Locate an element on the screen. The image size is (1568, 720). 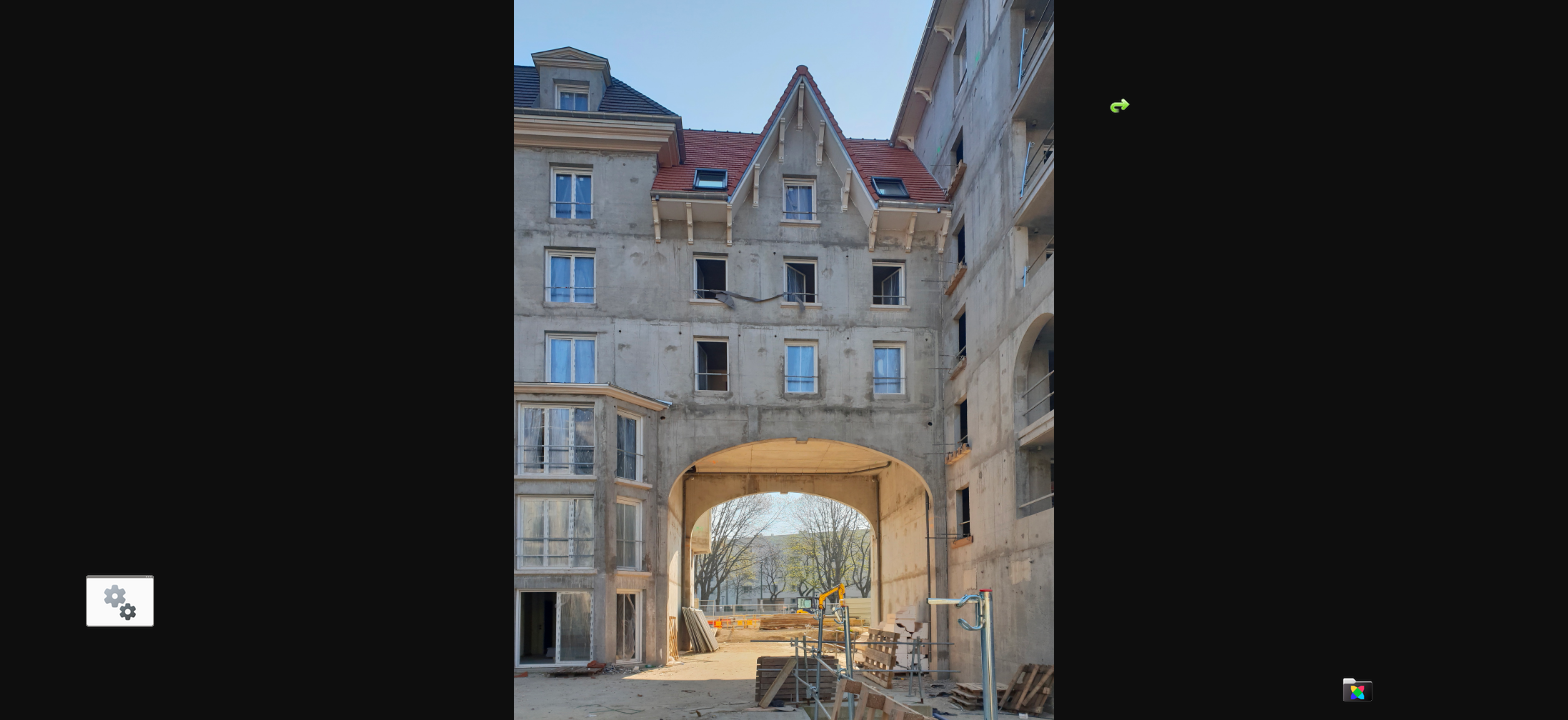
redo the last undone action is located at coordinates (1120, 105).